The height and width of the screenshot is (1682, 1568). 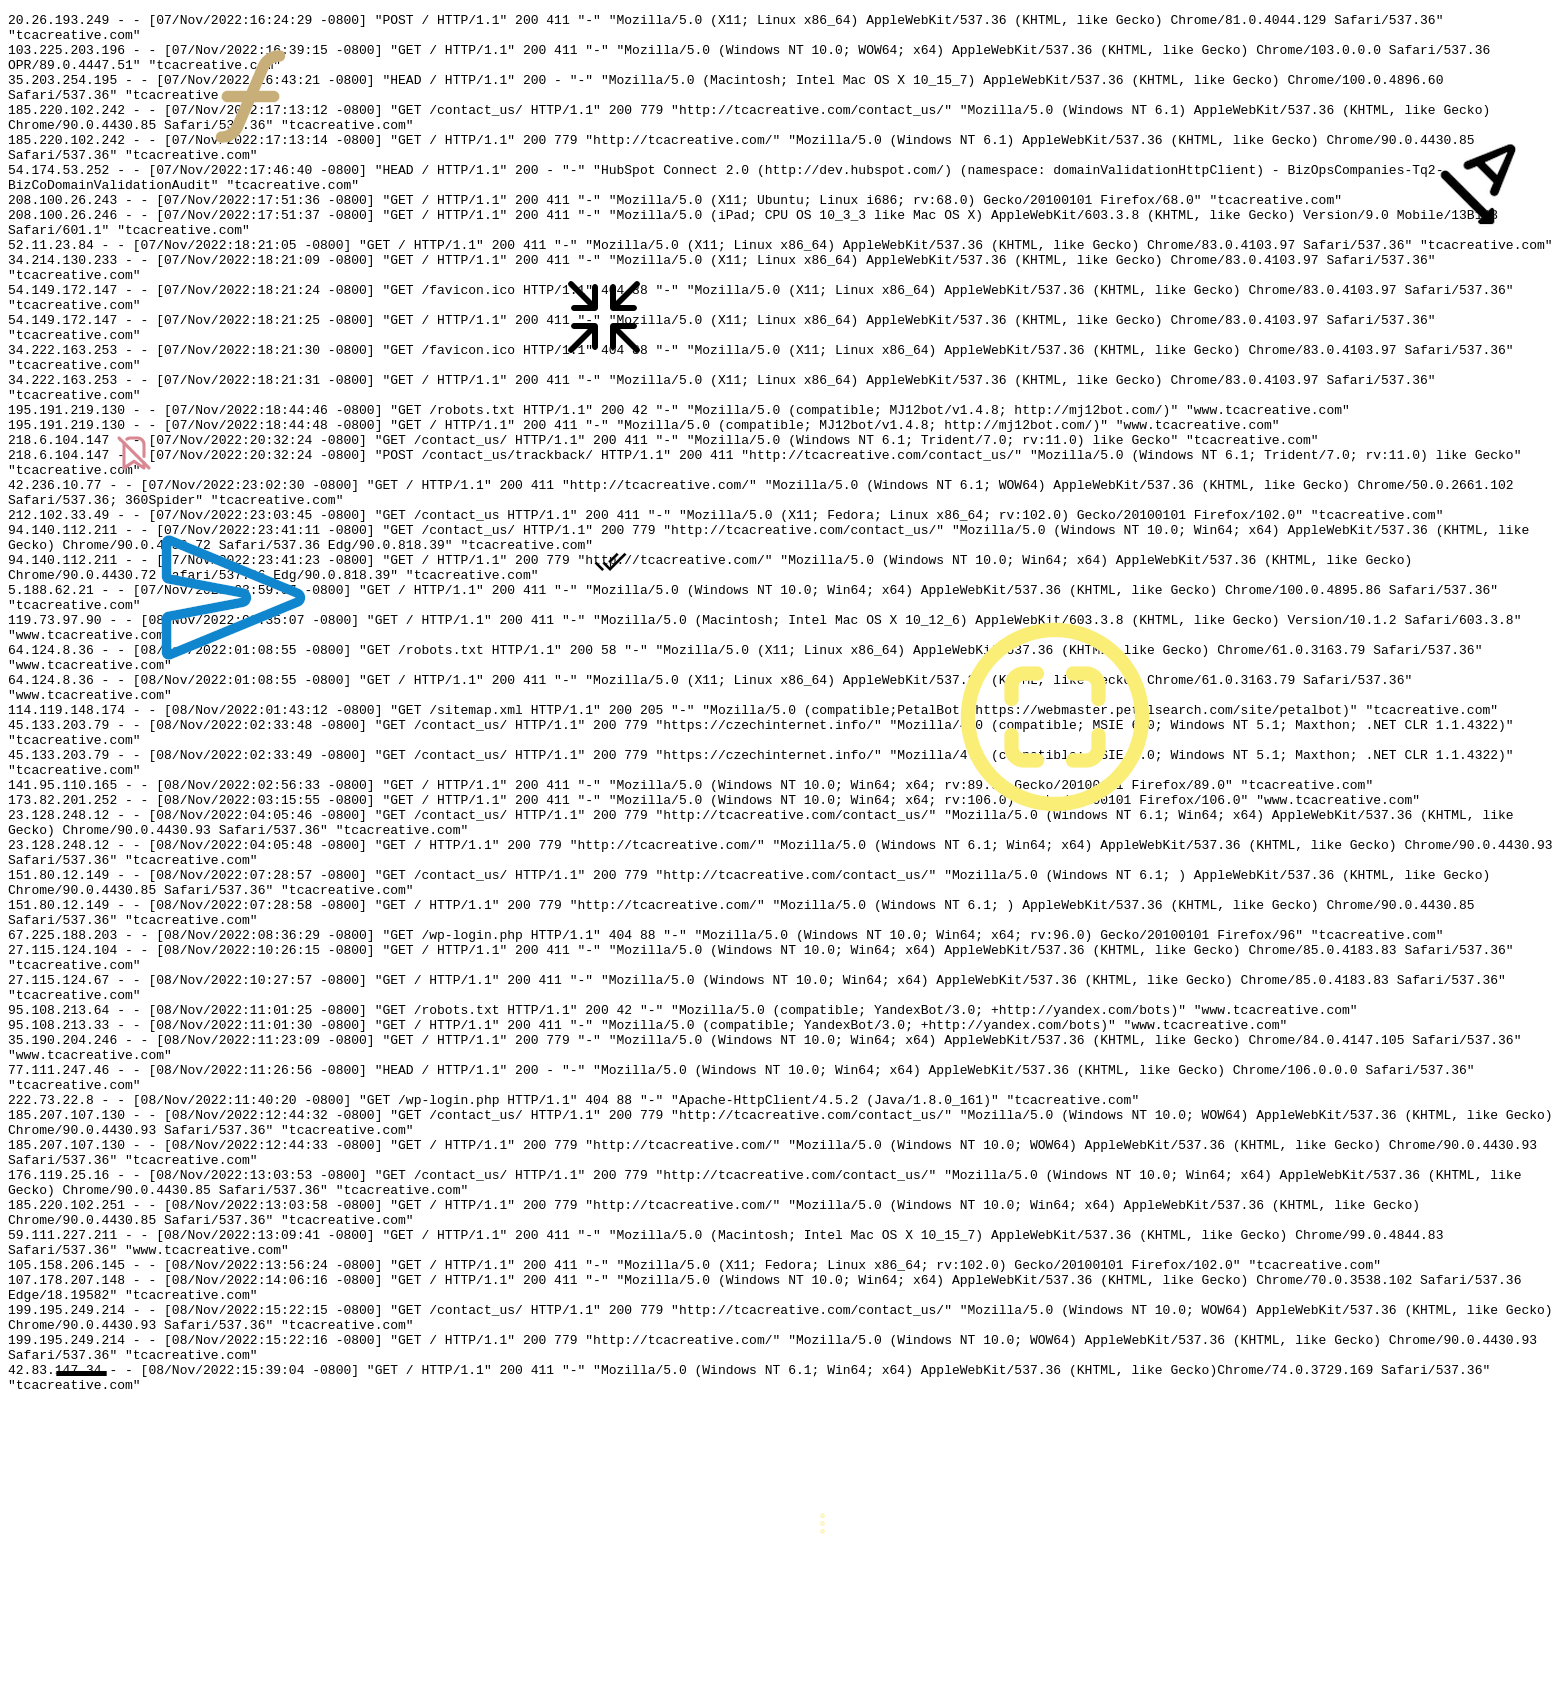 I want to click on remove an item from a list, so click(x=81, y=1373).